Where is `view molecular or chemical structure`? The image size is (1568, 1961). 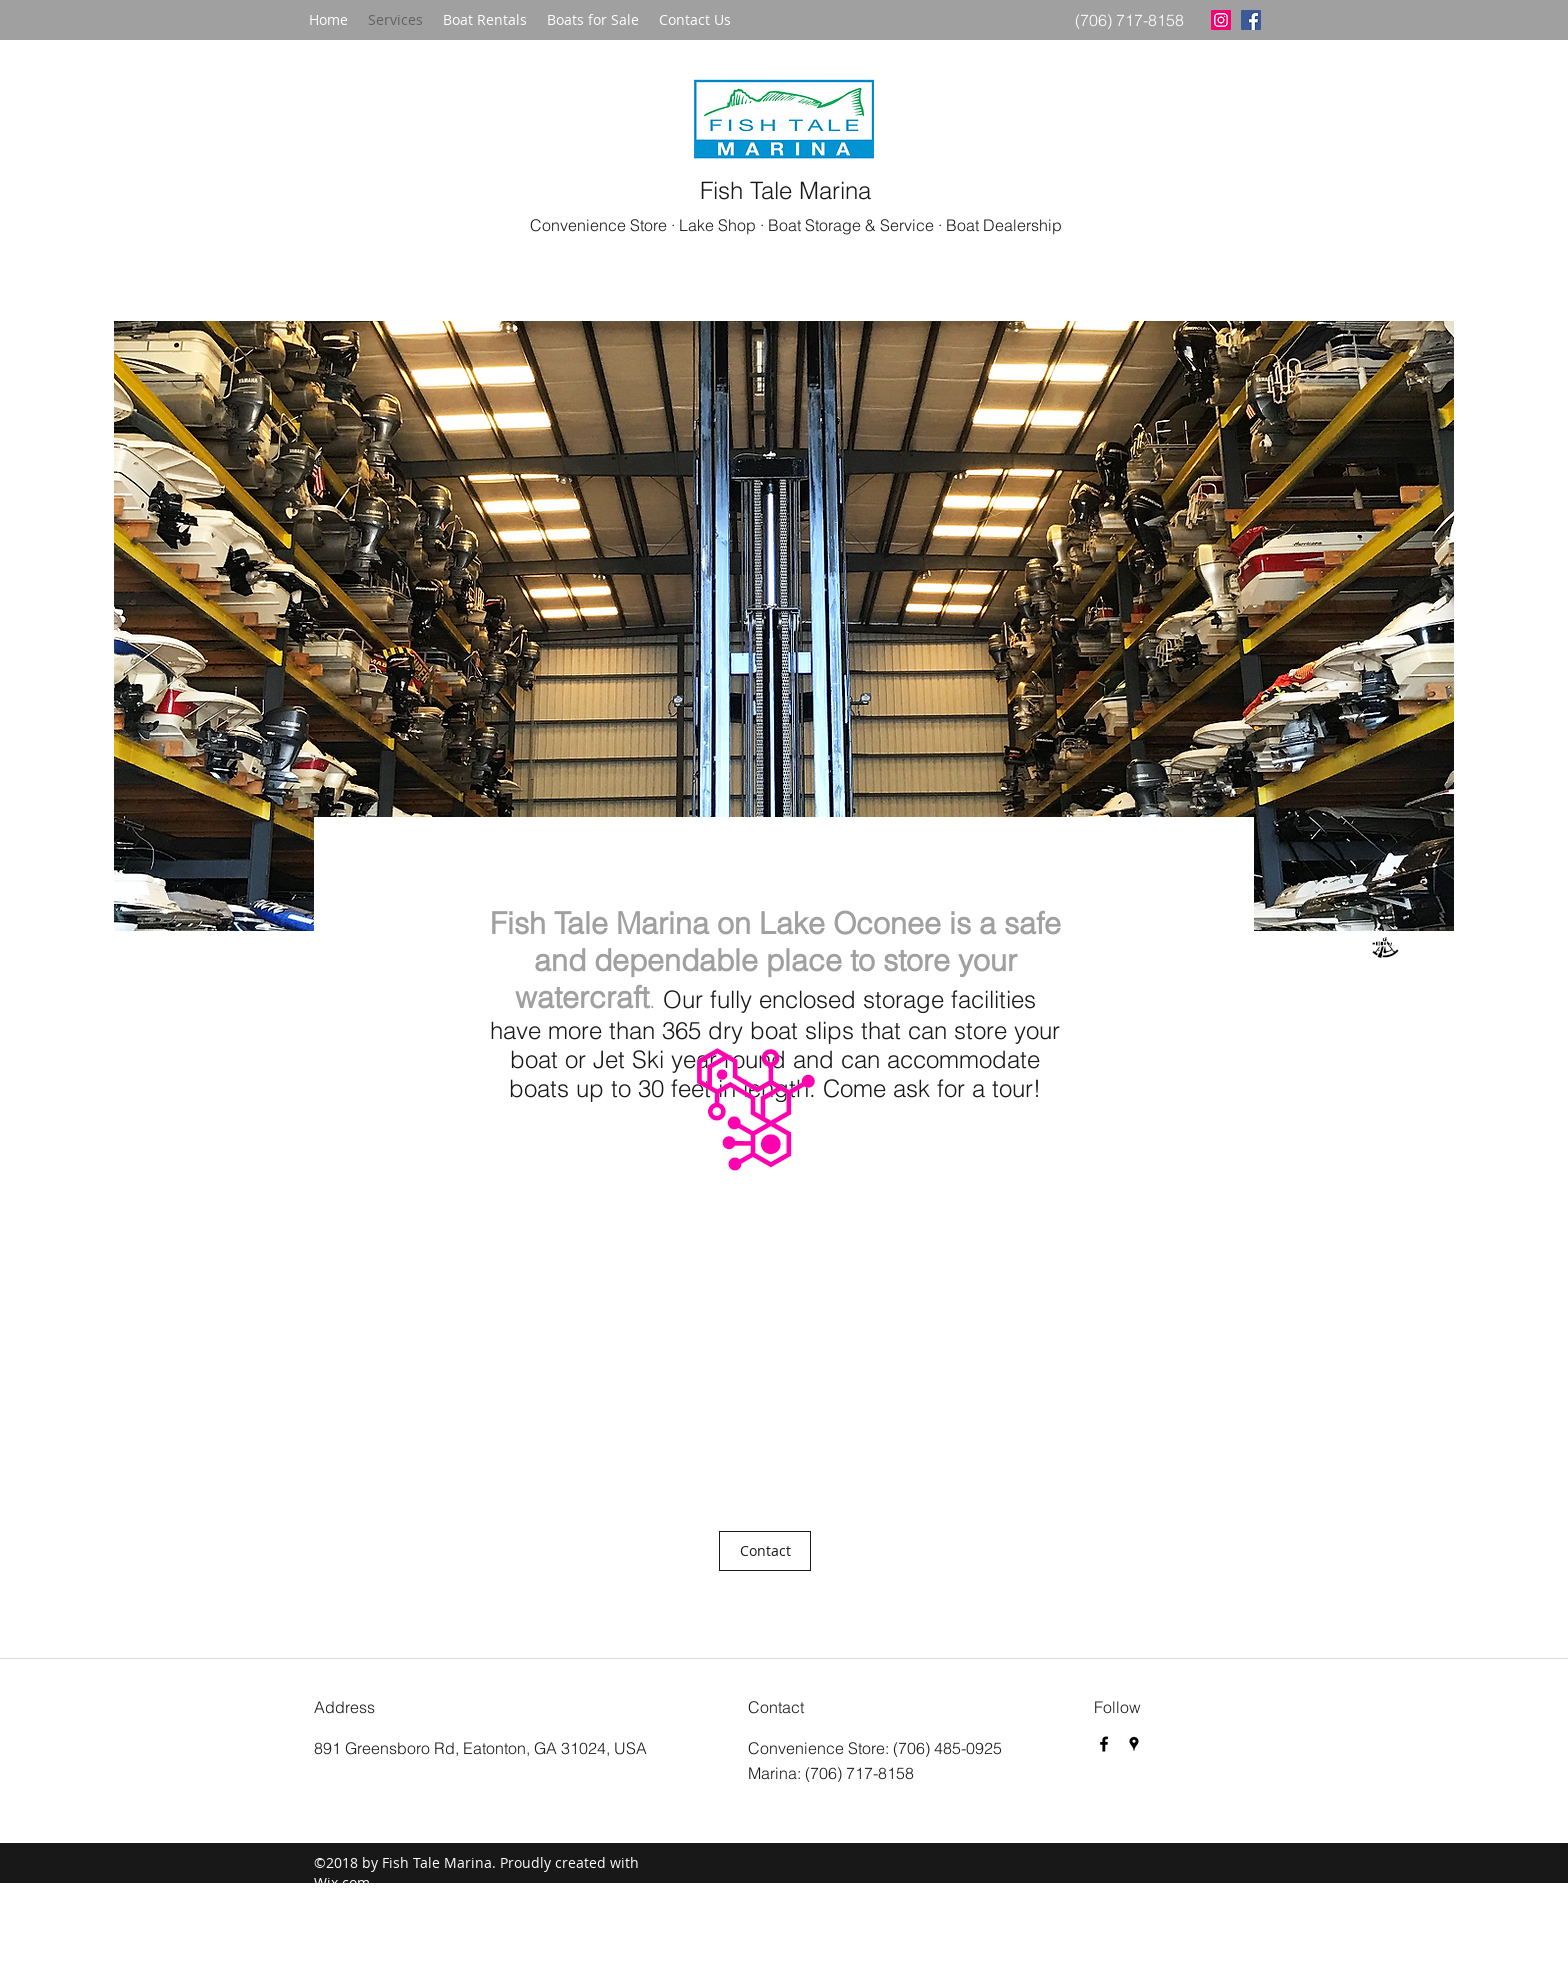
view molecular or chemical structure is located at coordinates (755, 1109).